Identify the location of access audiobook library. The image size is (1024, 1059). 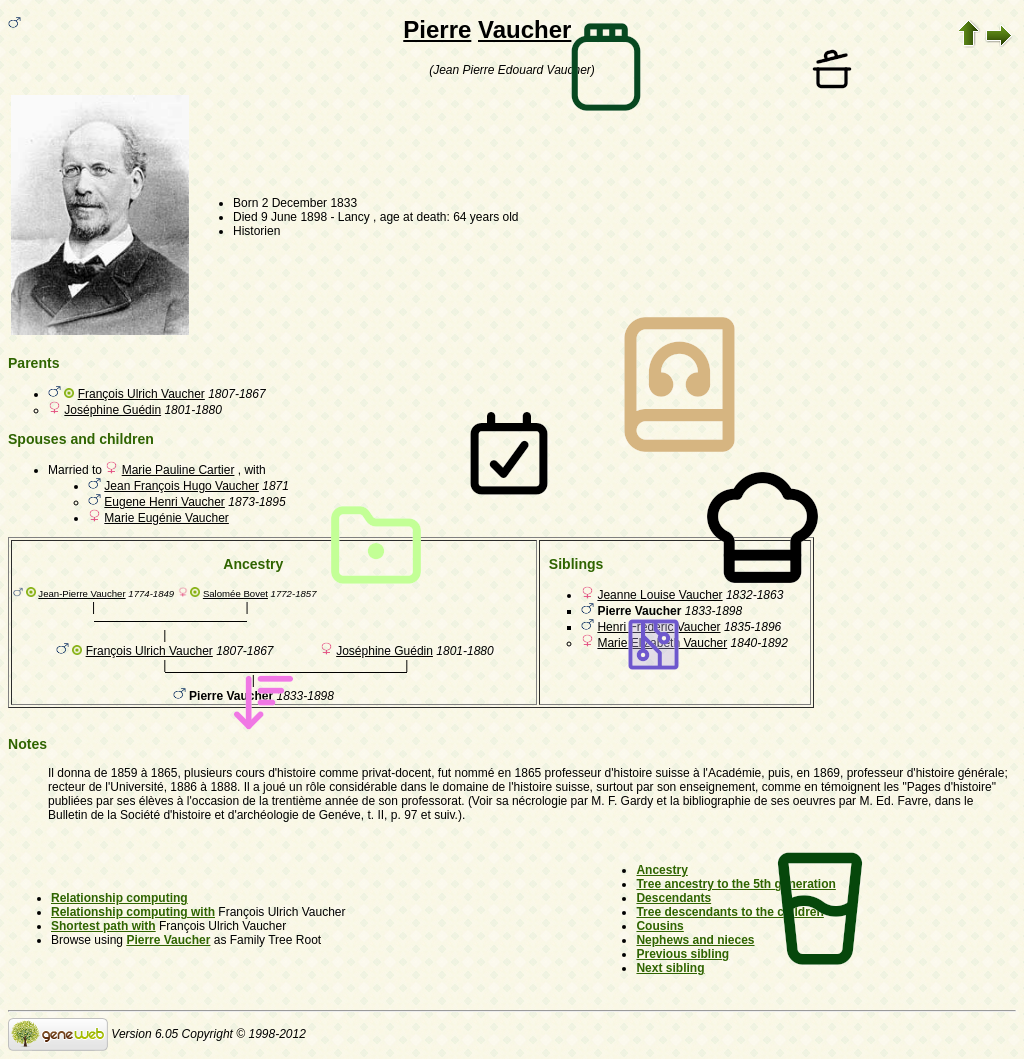
(679, 384).